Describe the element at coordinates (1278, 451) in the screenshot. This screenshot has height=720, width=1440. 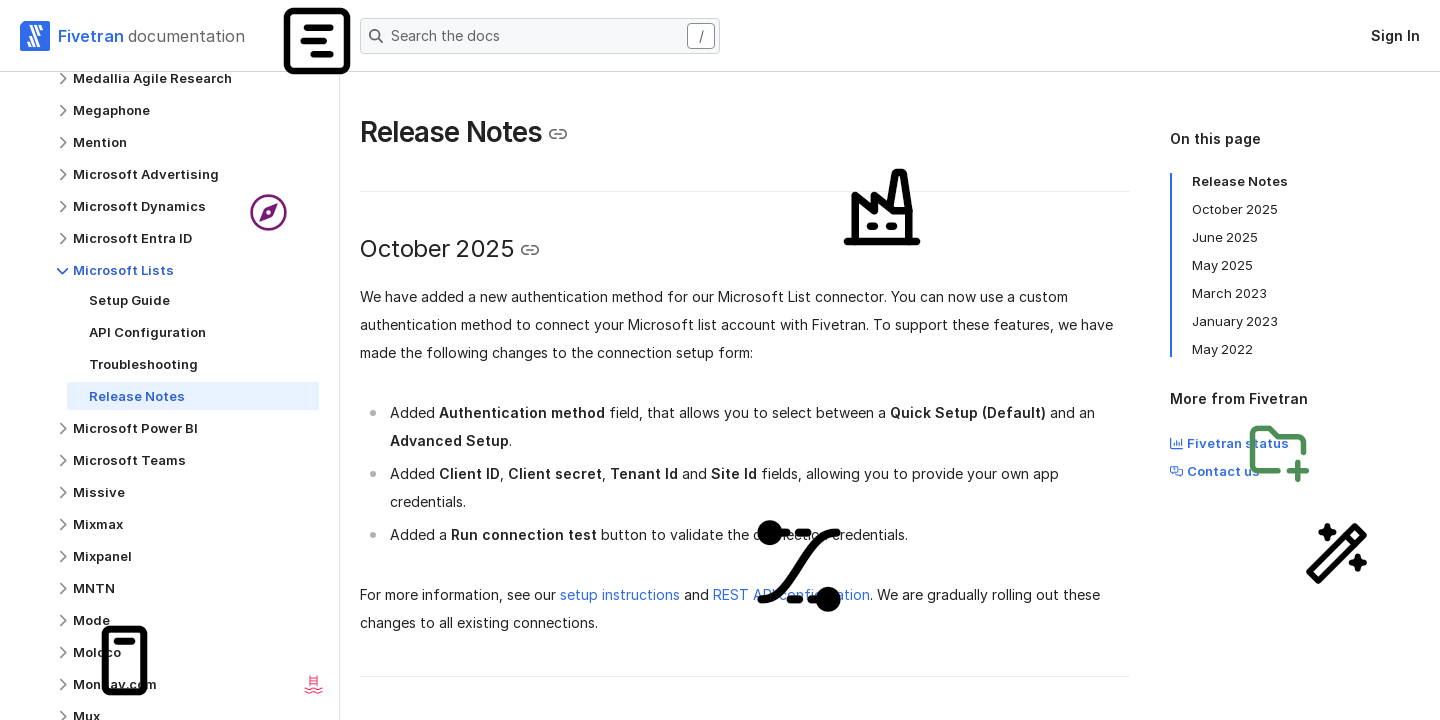
I see `create a new folder` at that location.